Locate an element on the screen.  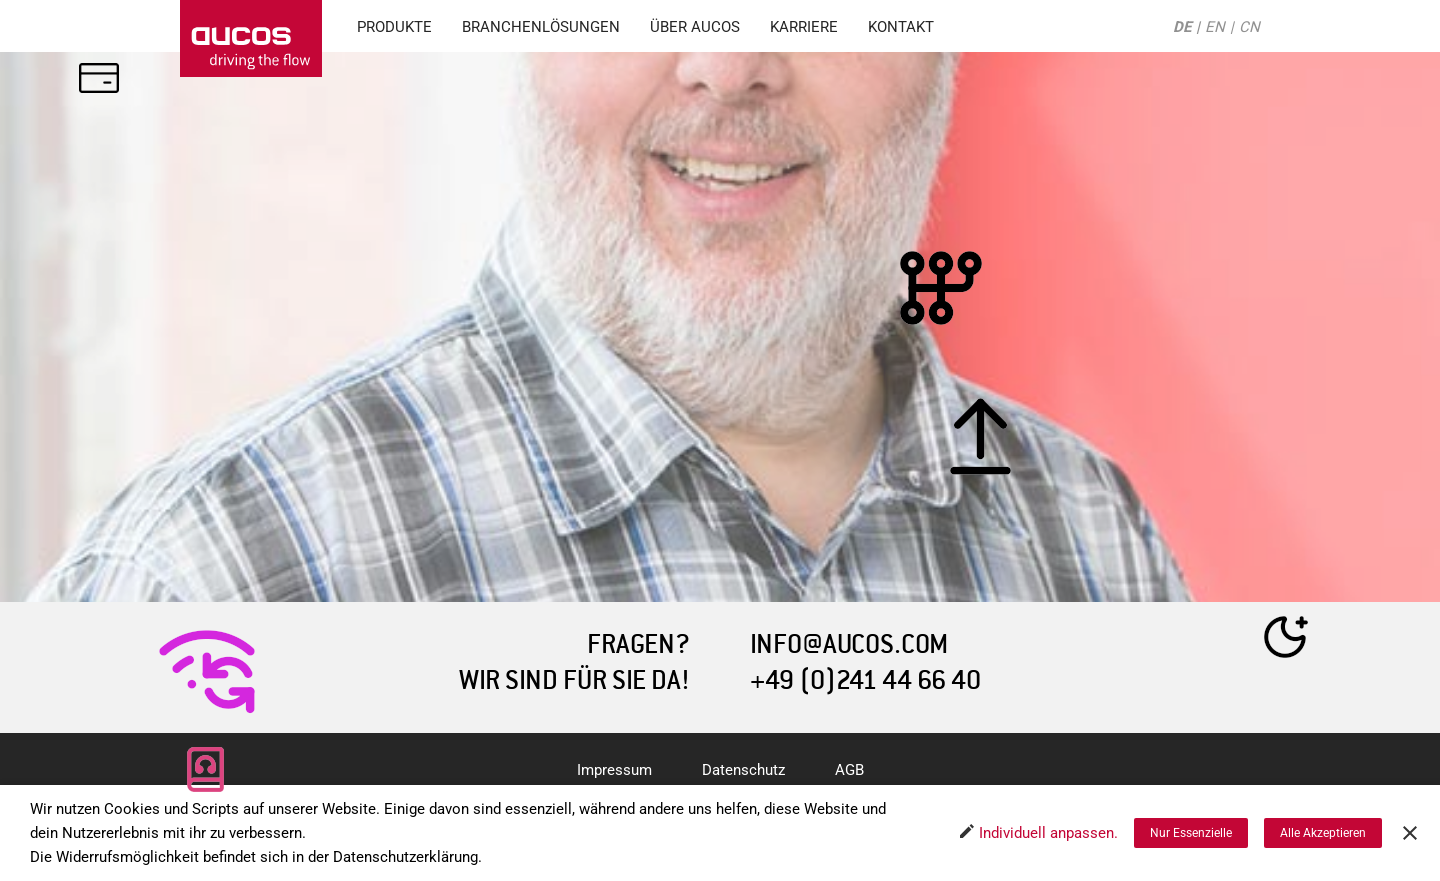
upload a file or document is located at coordinates (980, 436).